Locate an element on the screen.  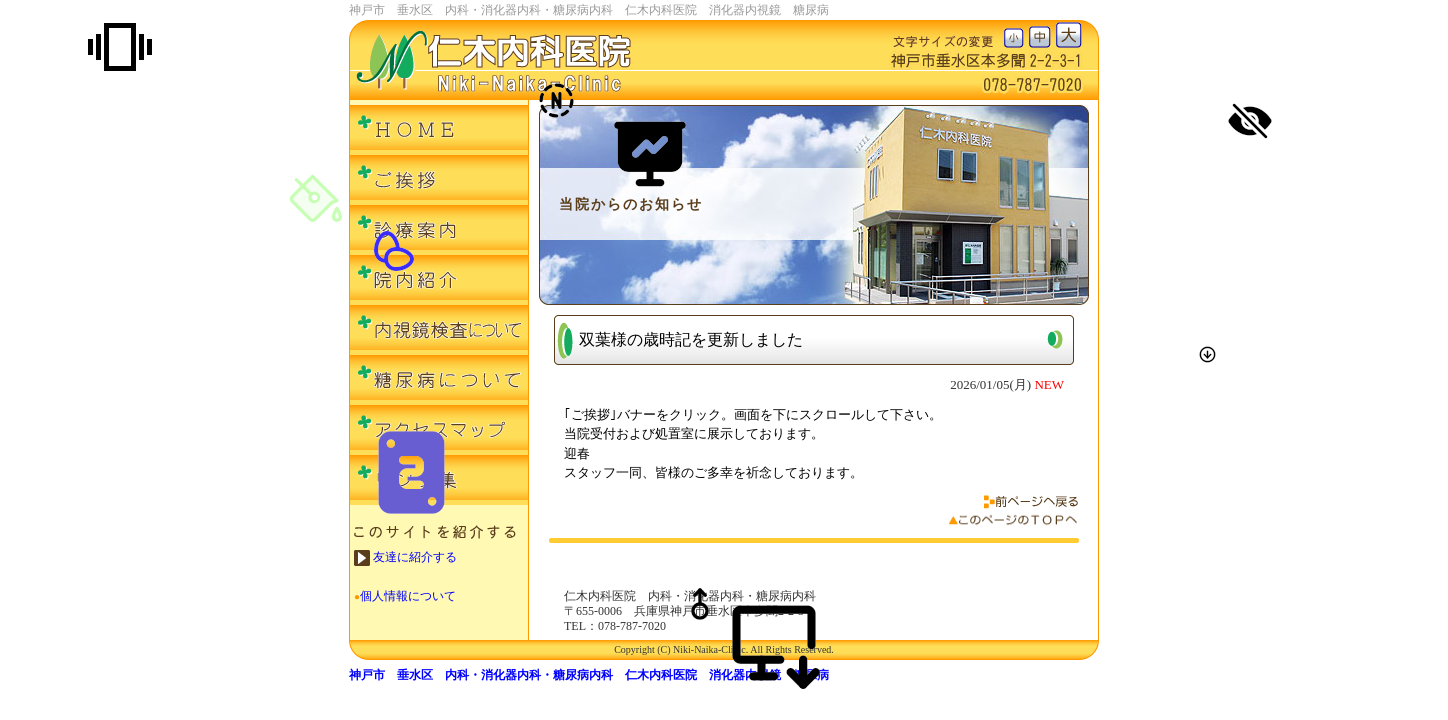
start a presentation or slideshow is located at coordinates (650, 154).